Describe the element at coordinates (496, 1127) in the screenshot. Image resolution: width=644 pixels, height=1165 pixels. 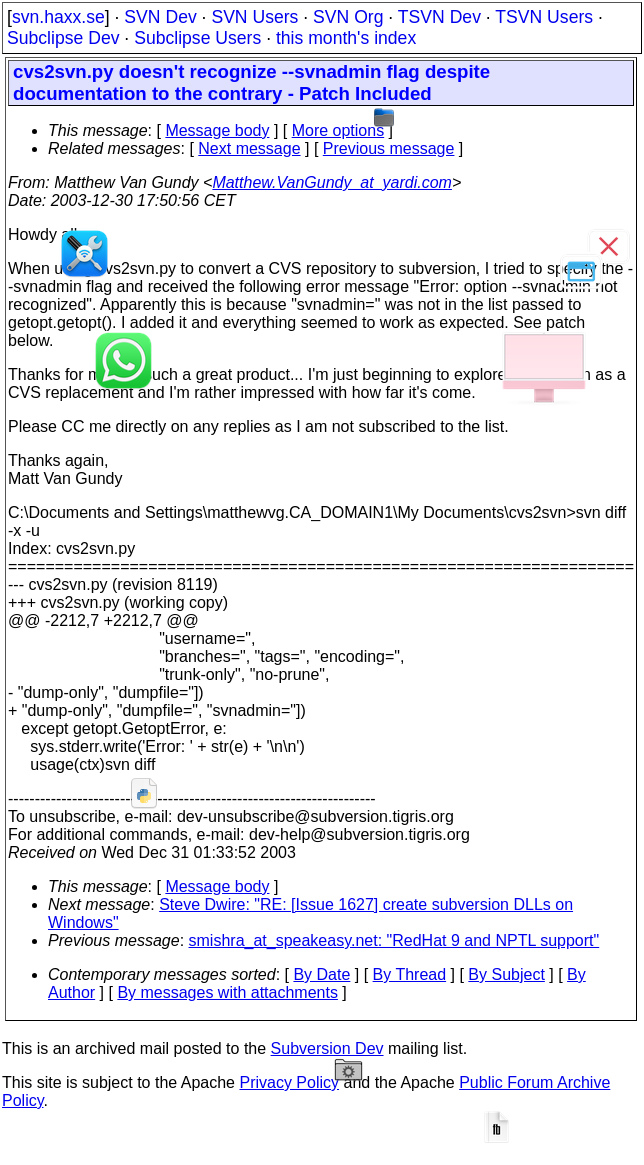
I see `a fictionbook (.fb2) ebook file` at that location.